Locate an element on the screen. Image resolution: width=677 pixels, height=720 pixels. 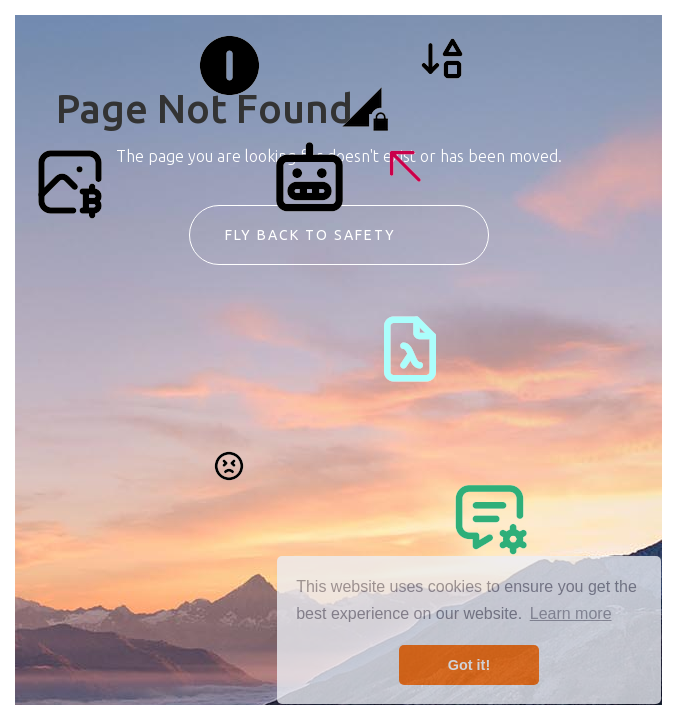
access AI assistant or chatbot is located at coordinates (309, 180).